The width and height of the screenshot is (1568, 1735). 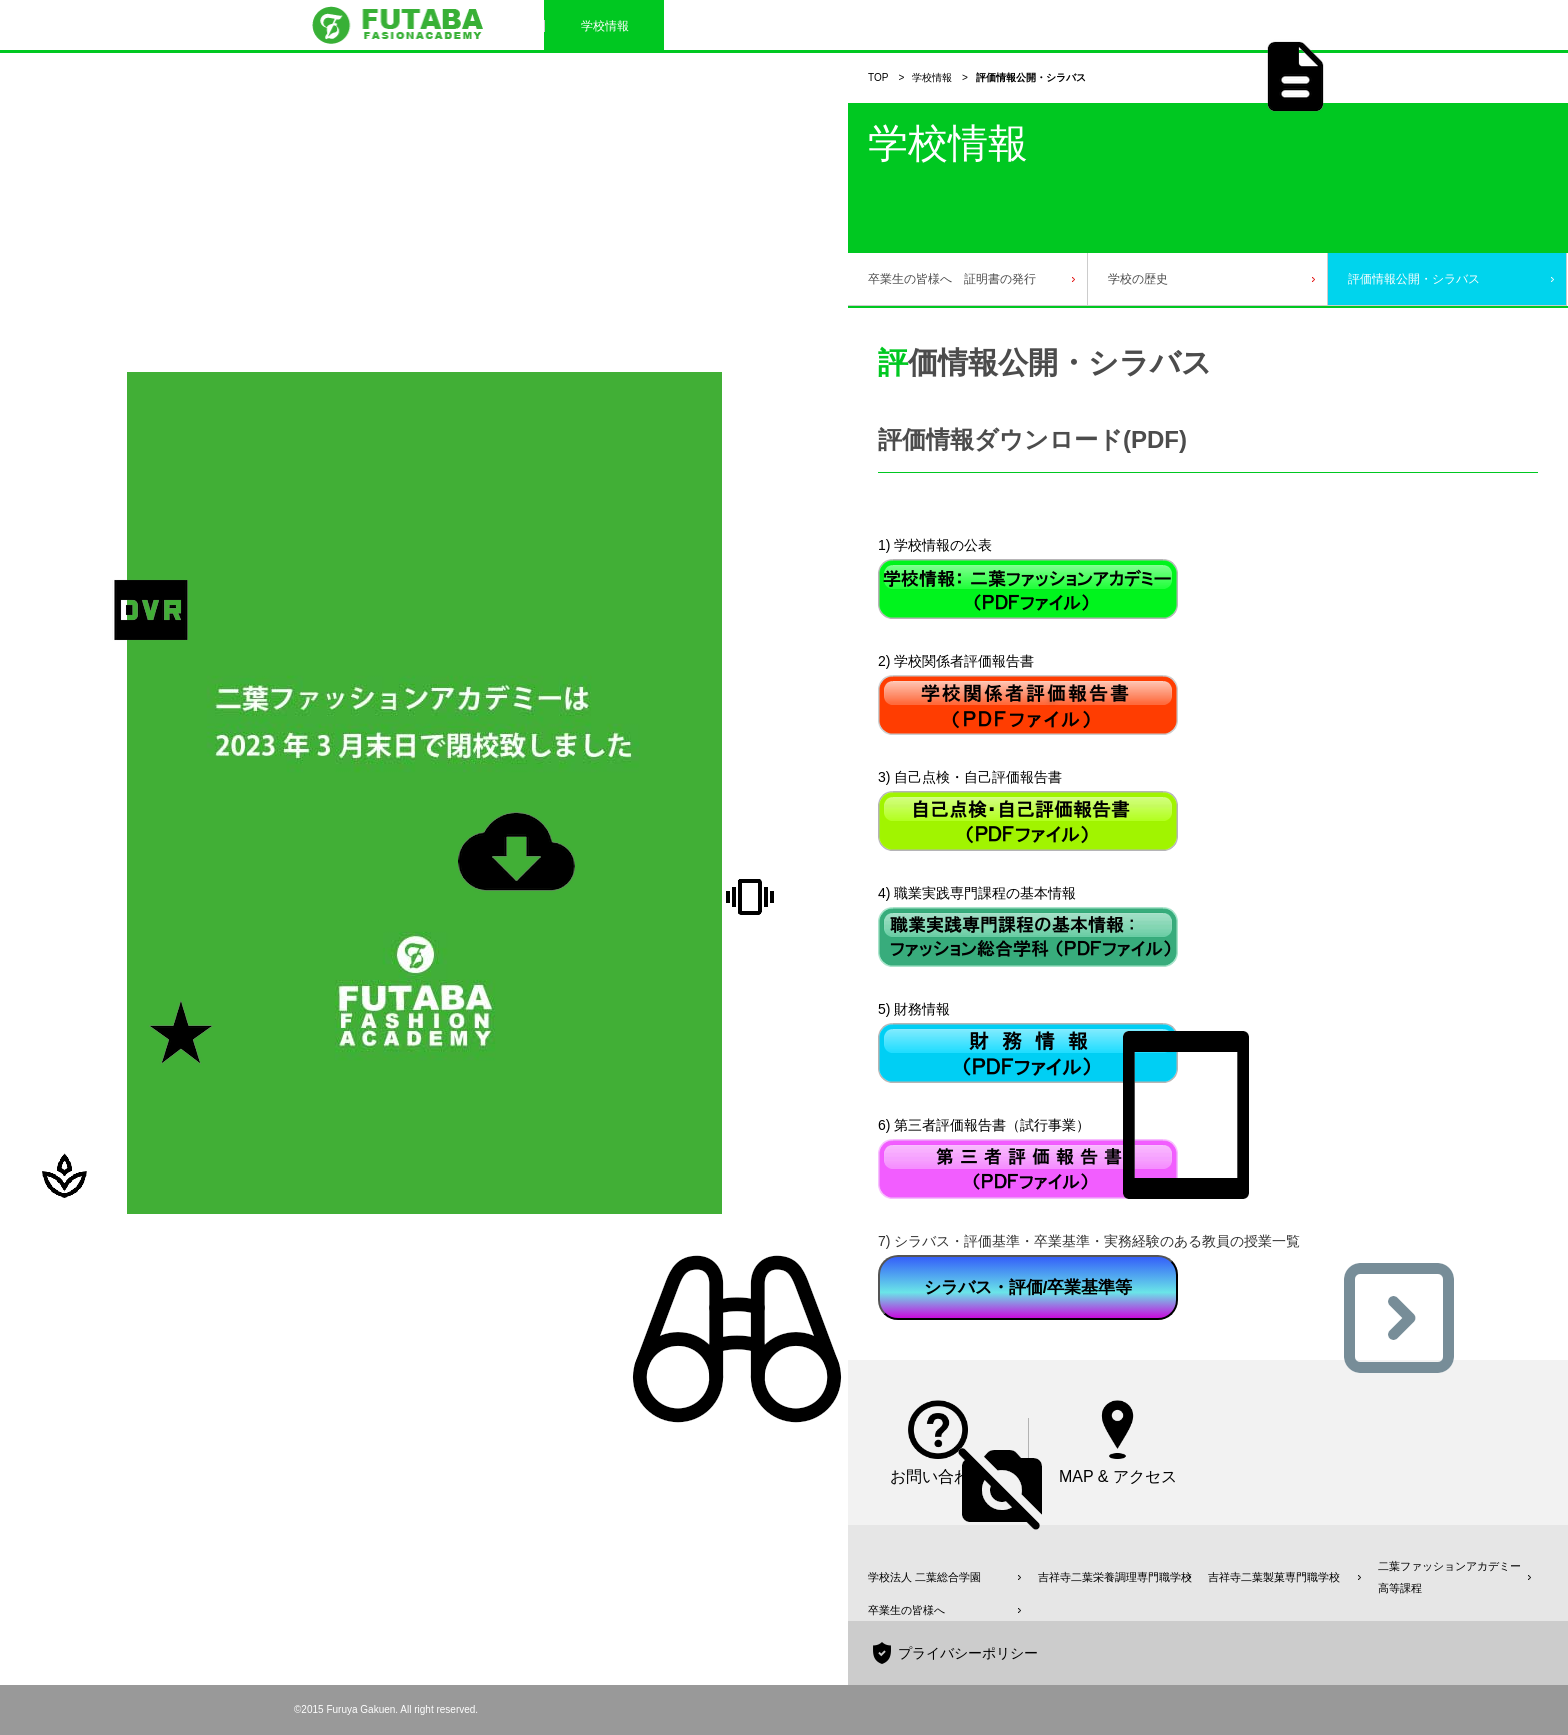 I want to click on view document details, so click(x=1295, y=76).